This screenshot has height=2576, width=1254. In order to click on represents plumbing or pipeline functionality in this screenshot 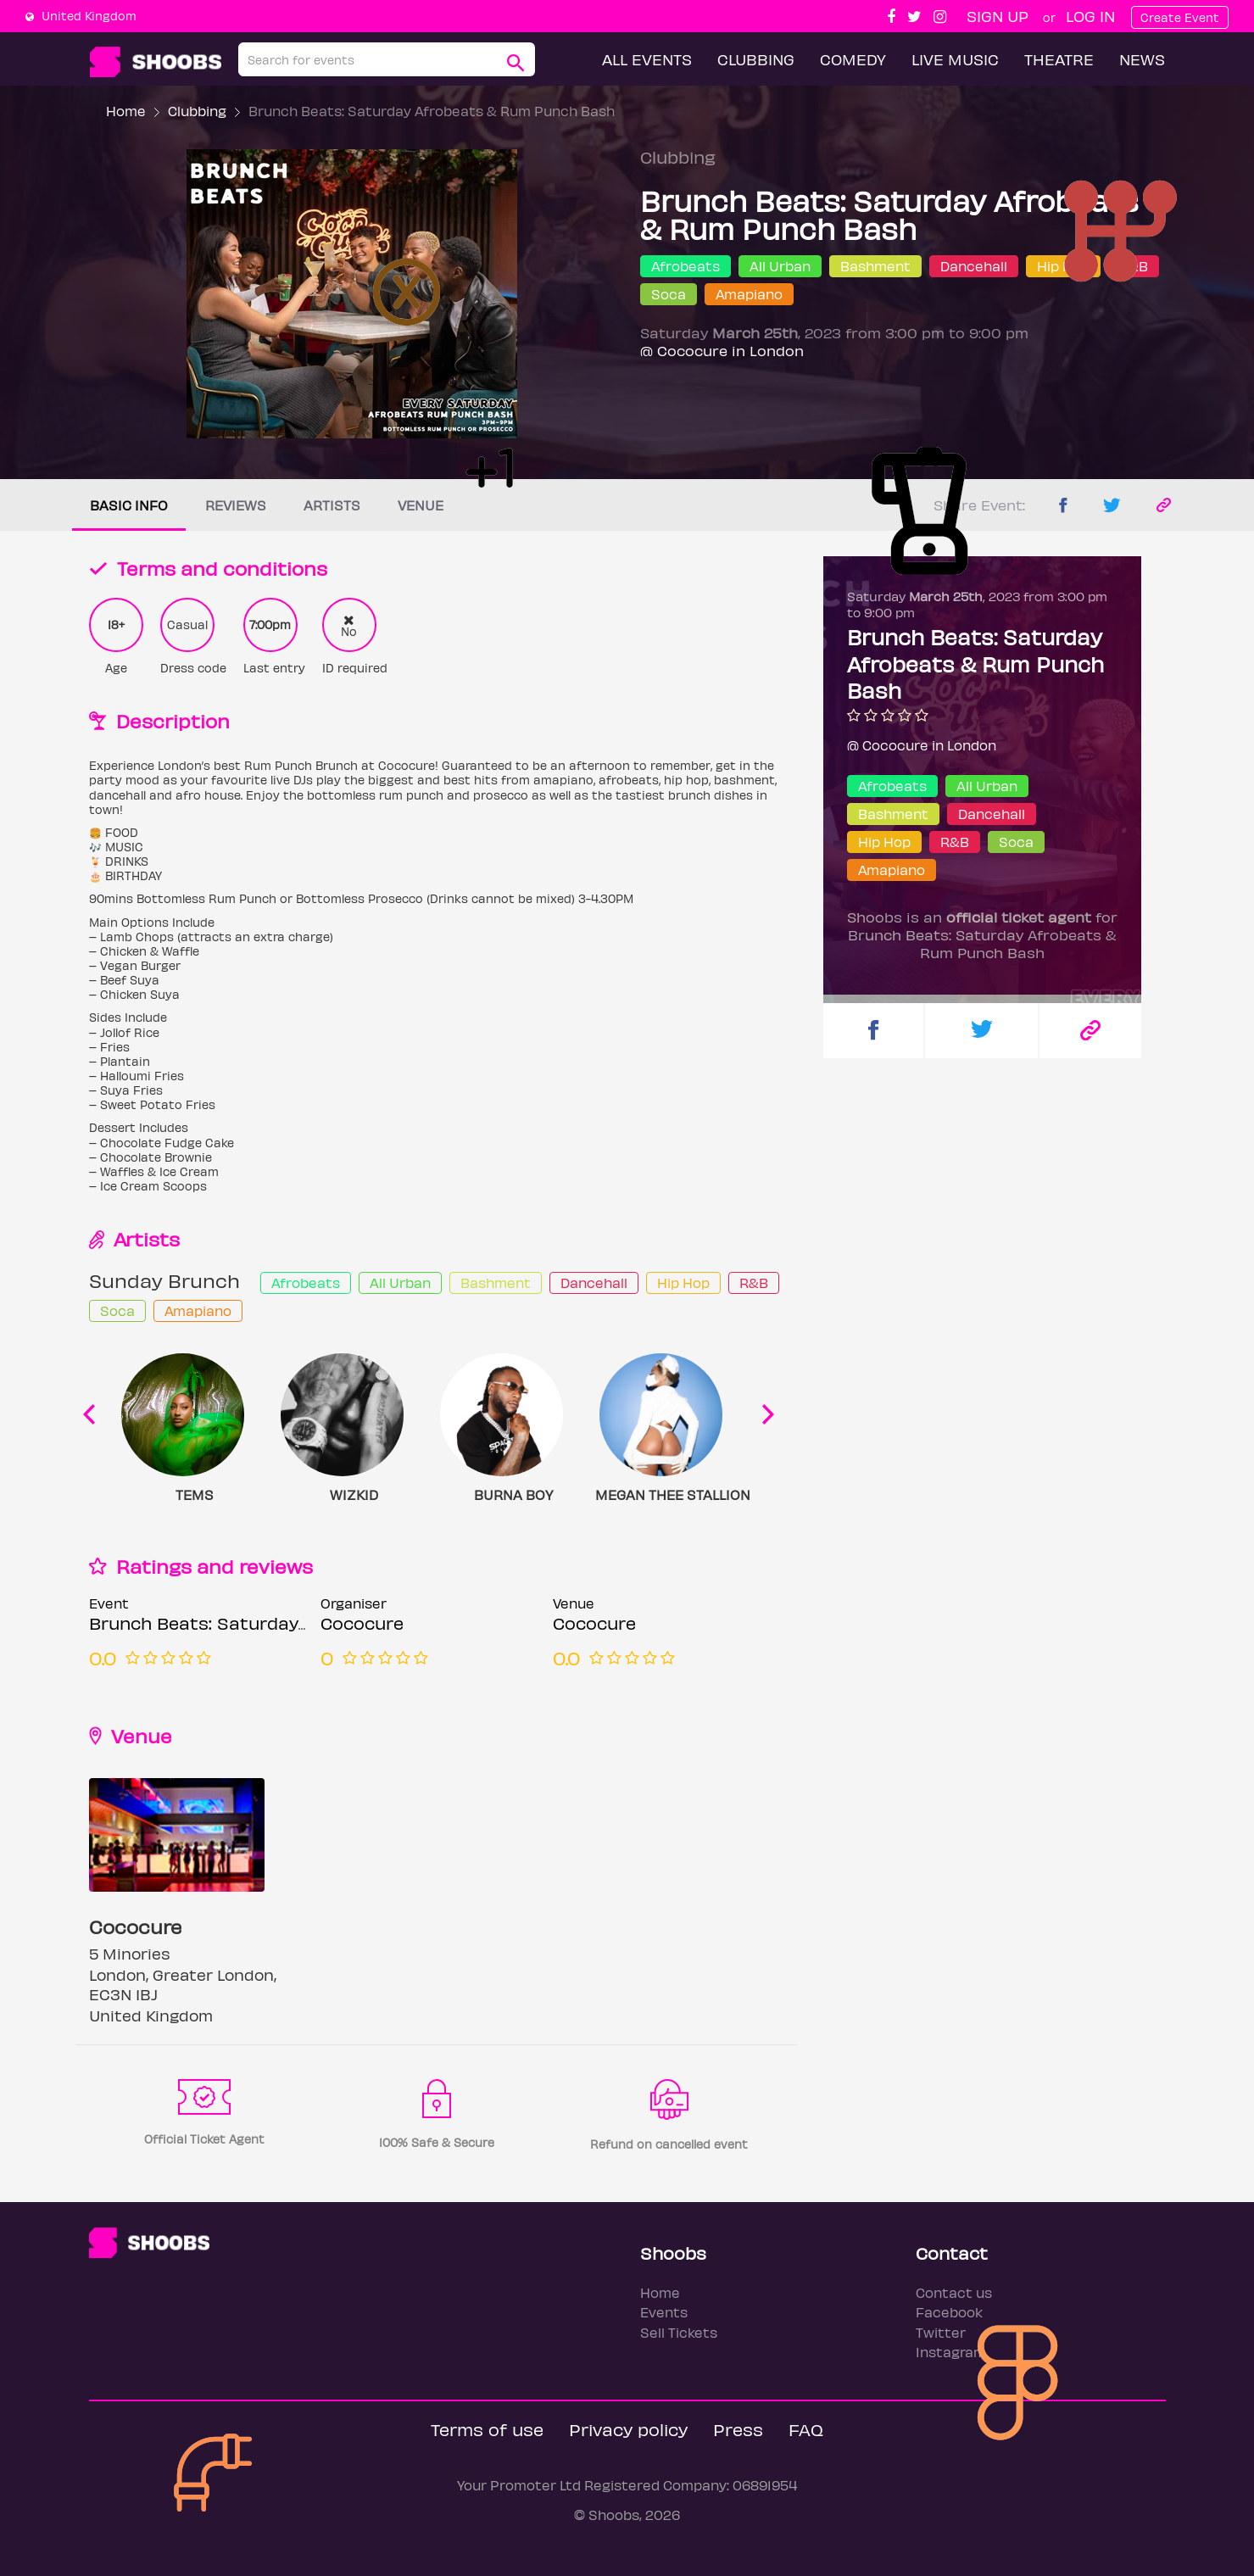, I will do `click(209, 2469)`.